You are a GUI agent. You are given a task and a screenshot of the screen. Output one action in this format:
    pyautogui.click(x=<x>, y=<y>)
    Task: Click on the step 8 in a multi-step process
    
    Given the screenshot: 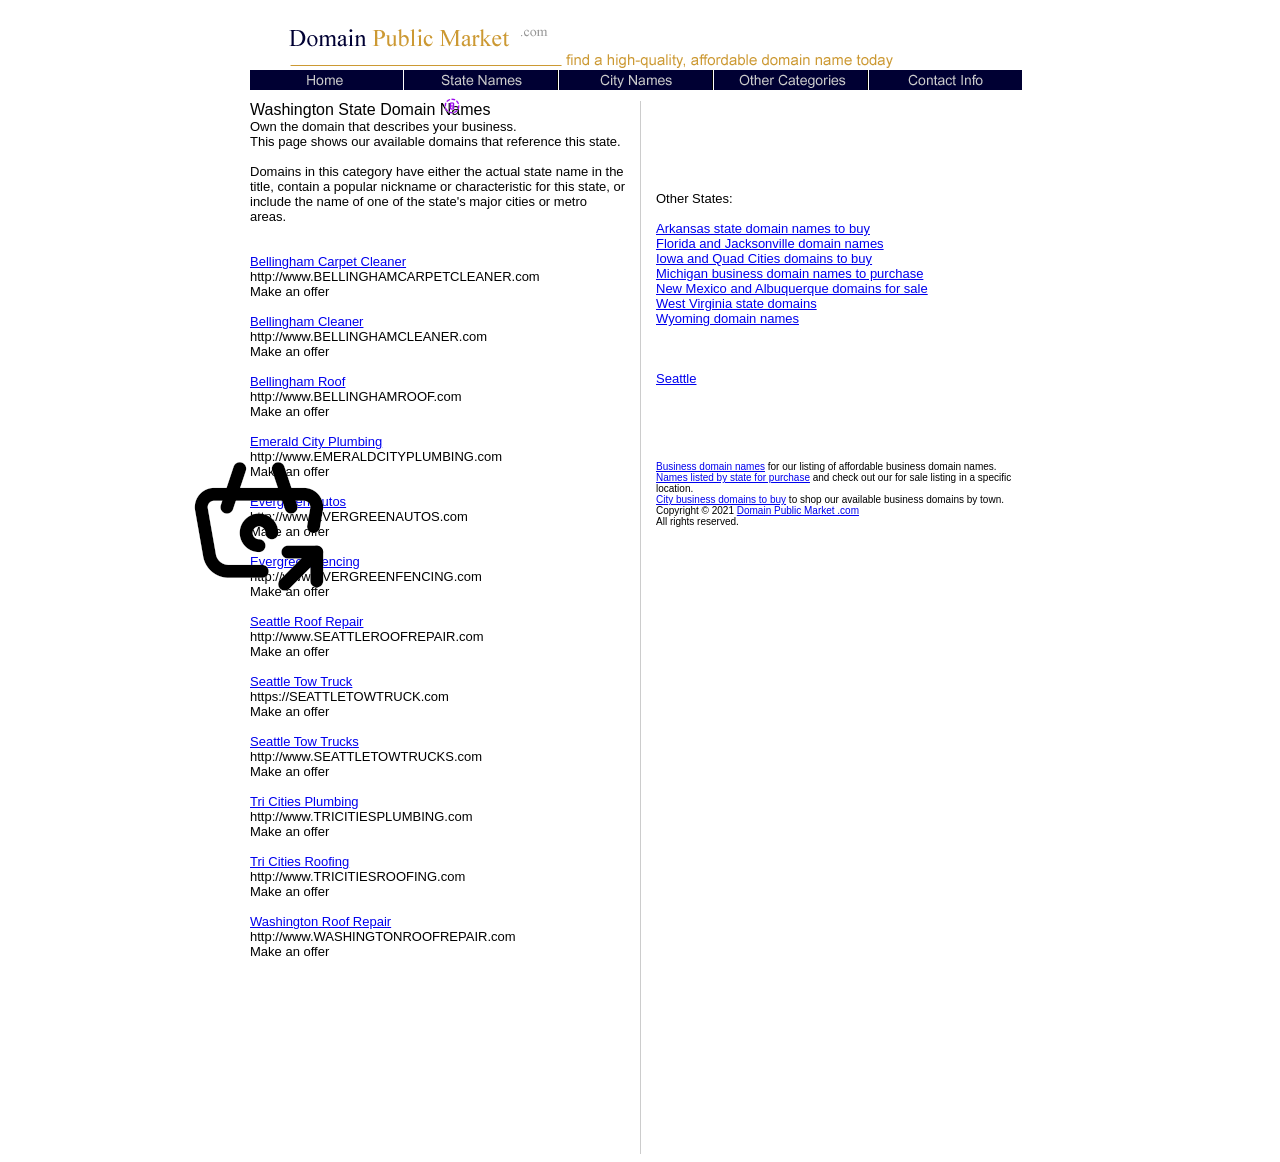 What is the action you would take?
    pyautogui.click(x=452, y=106)
    